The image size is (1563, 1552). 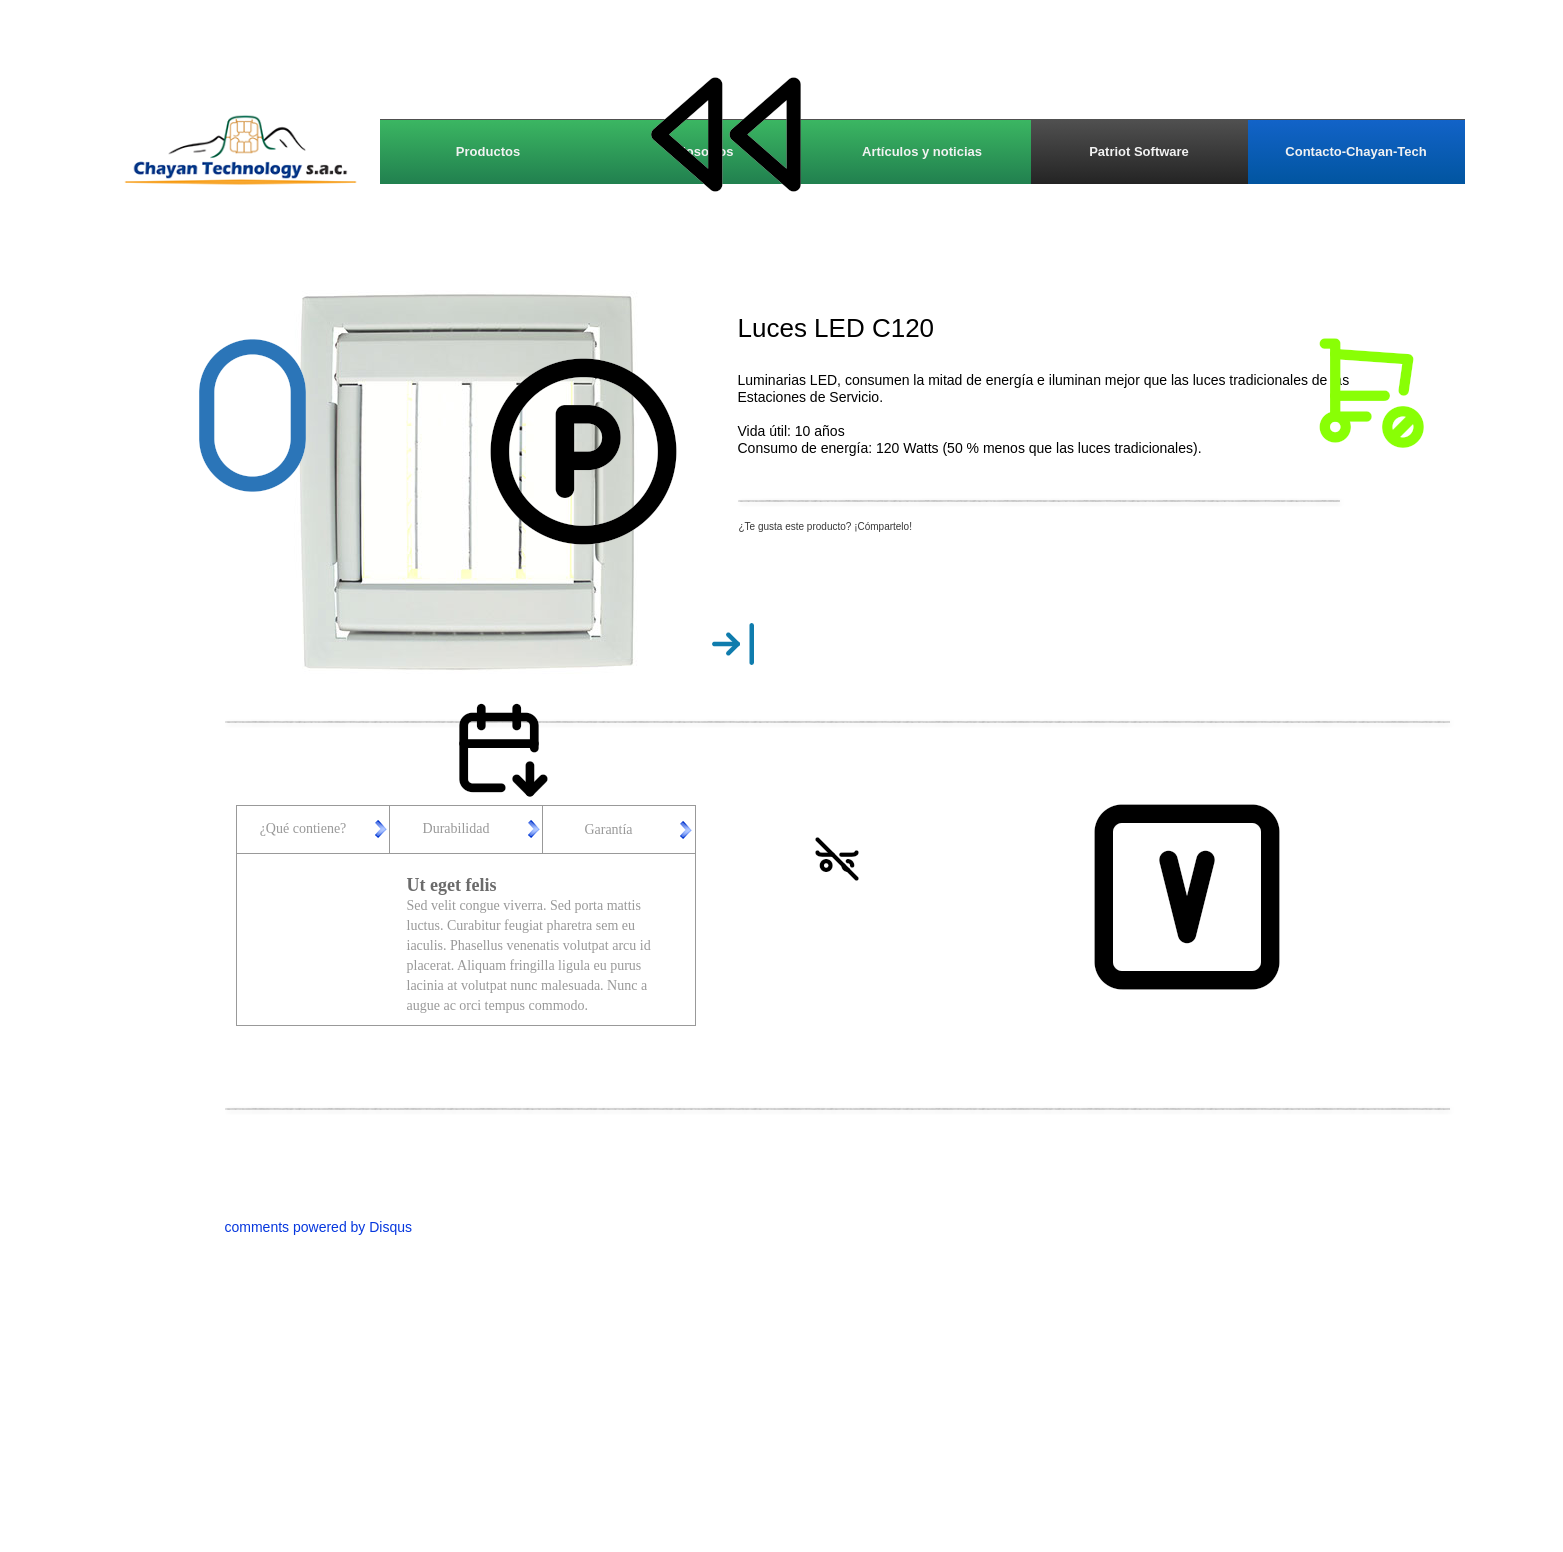 What do you see at coordinates (252, 415) in the screenshot?
I see `access medication or pharmacy features` at bounding box center [252, 415].